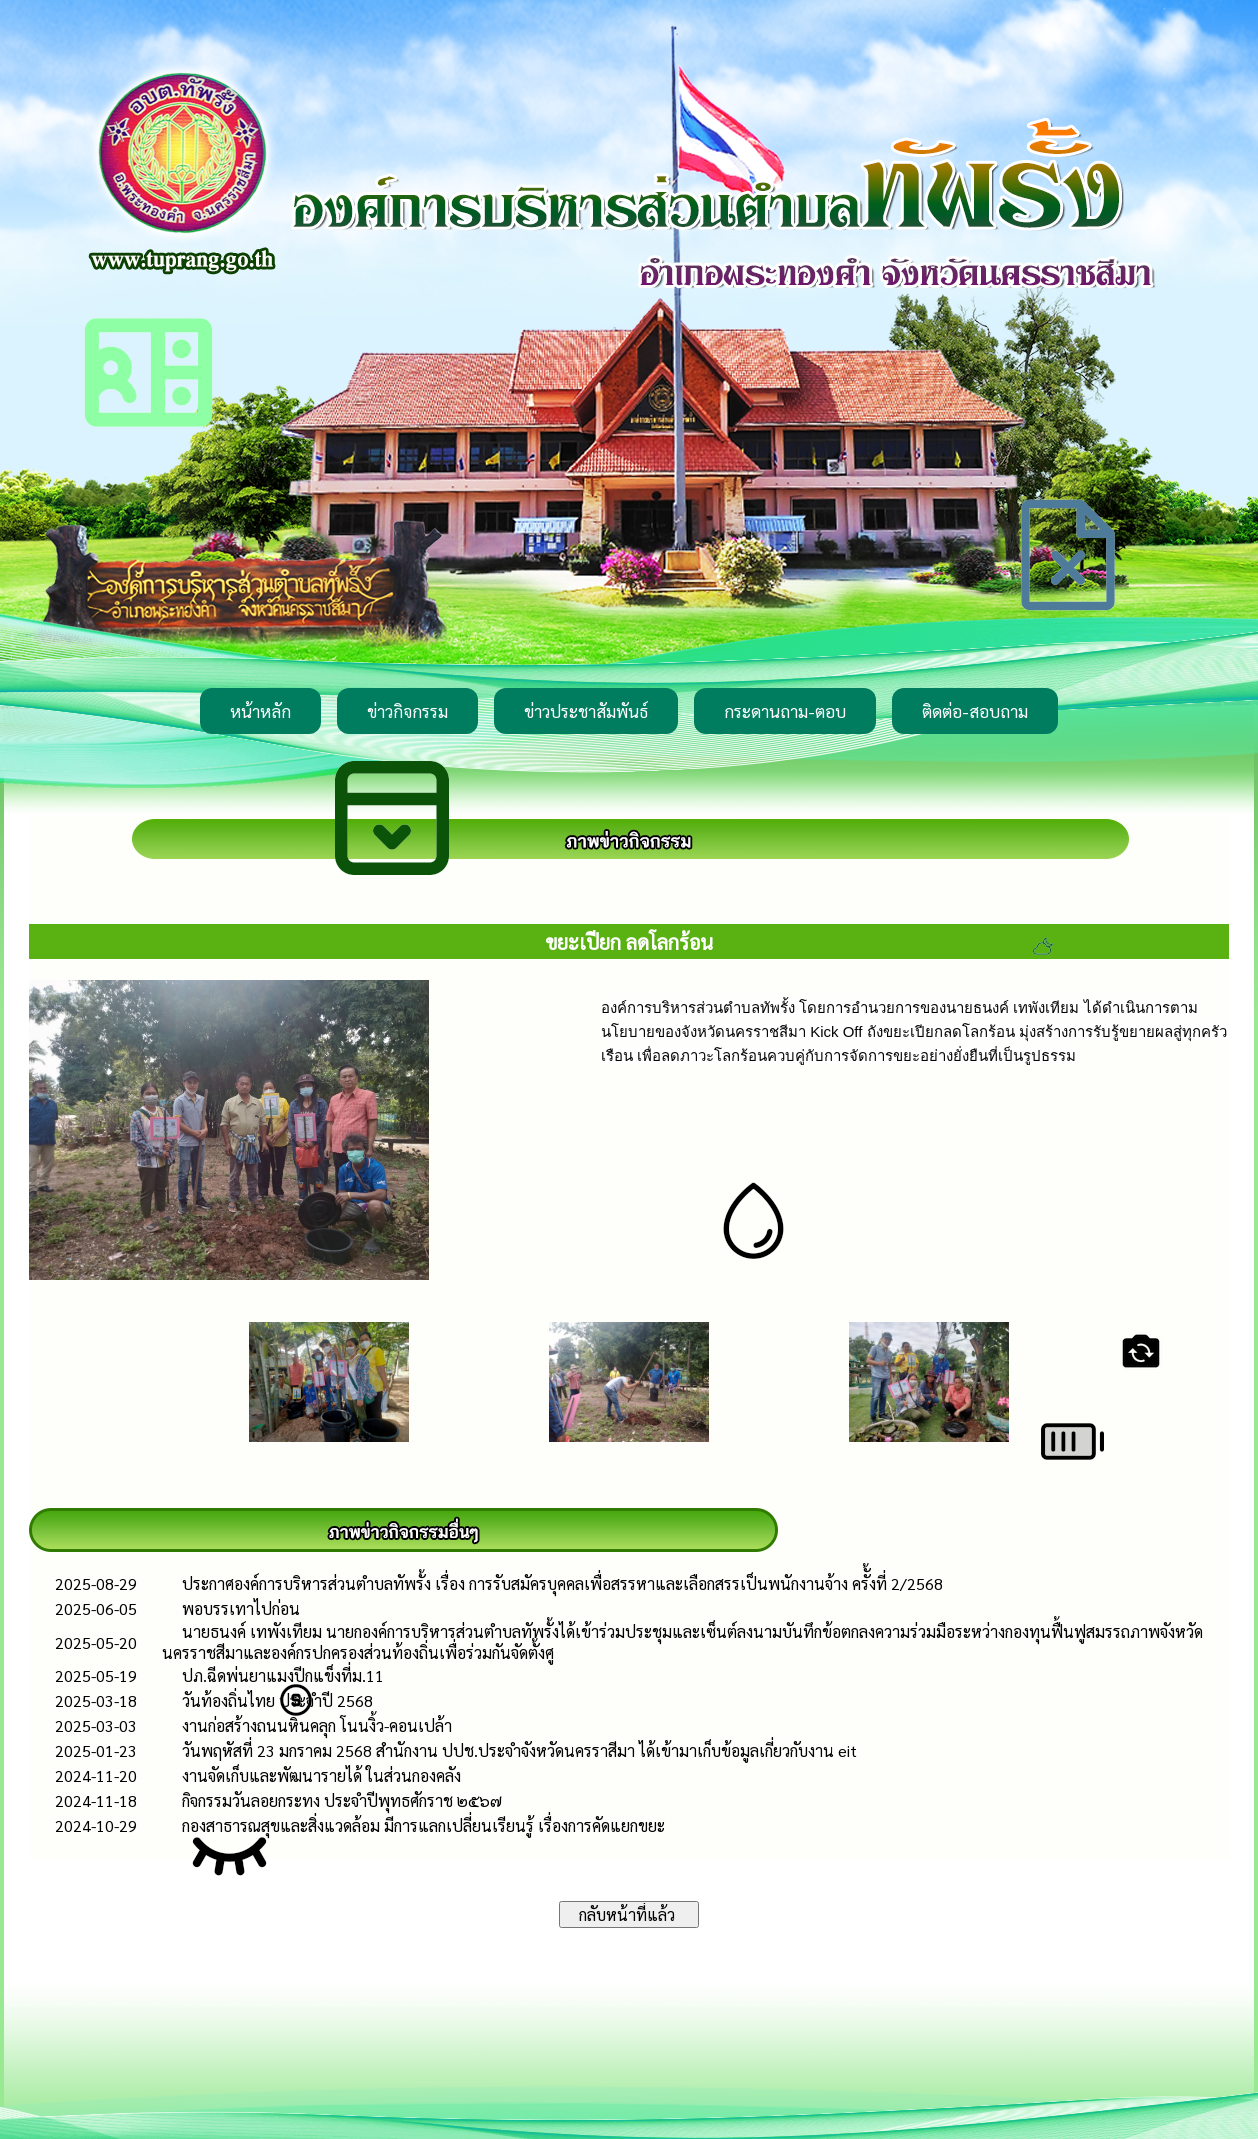  I want to click on start or join a video conference, so click(148, 372).